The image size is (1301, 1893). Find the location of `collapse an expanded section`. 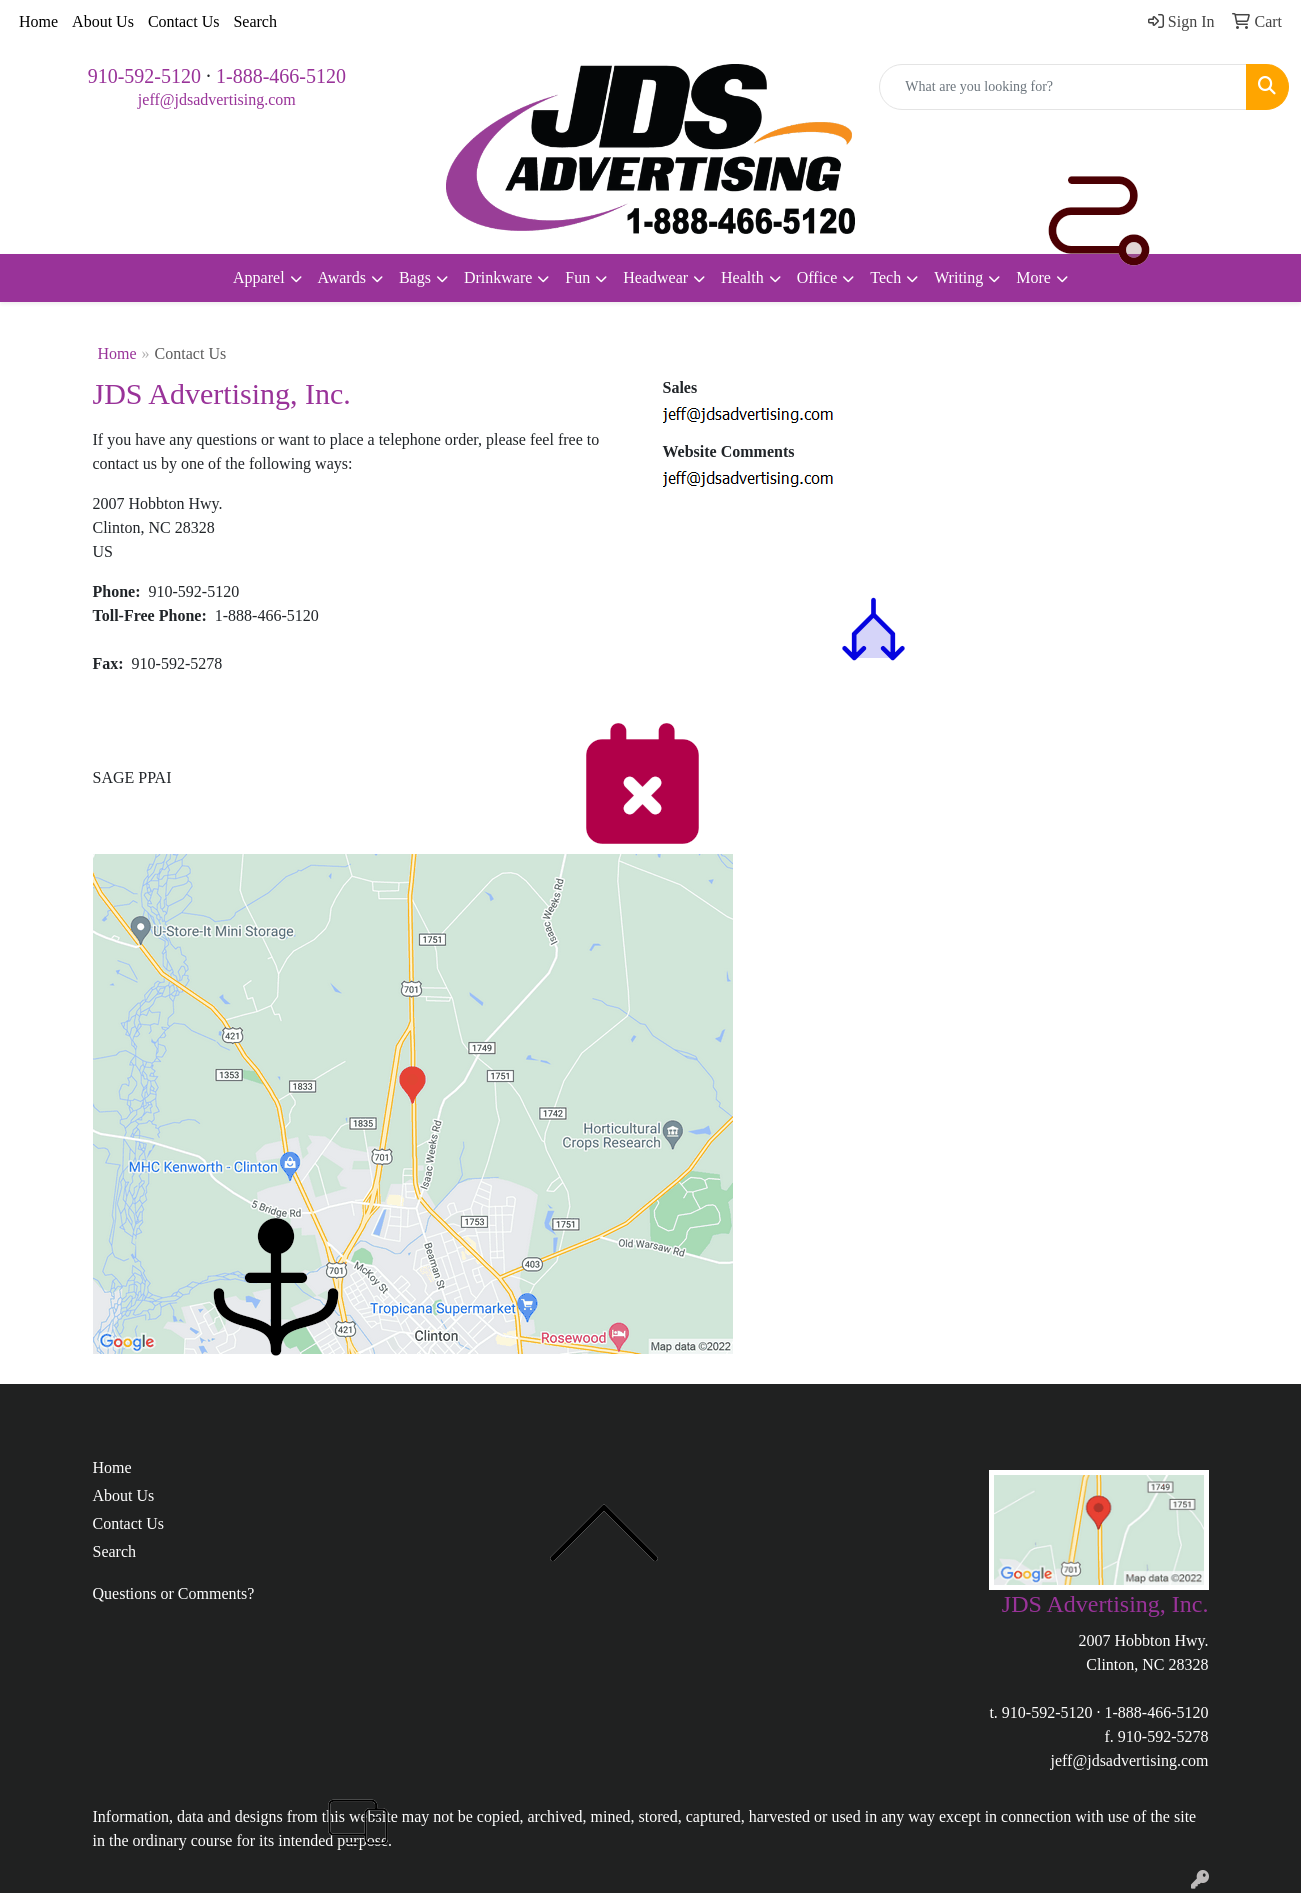

collapse an expanded section is located at coordinates (604, 1538).